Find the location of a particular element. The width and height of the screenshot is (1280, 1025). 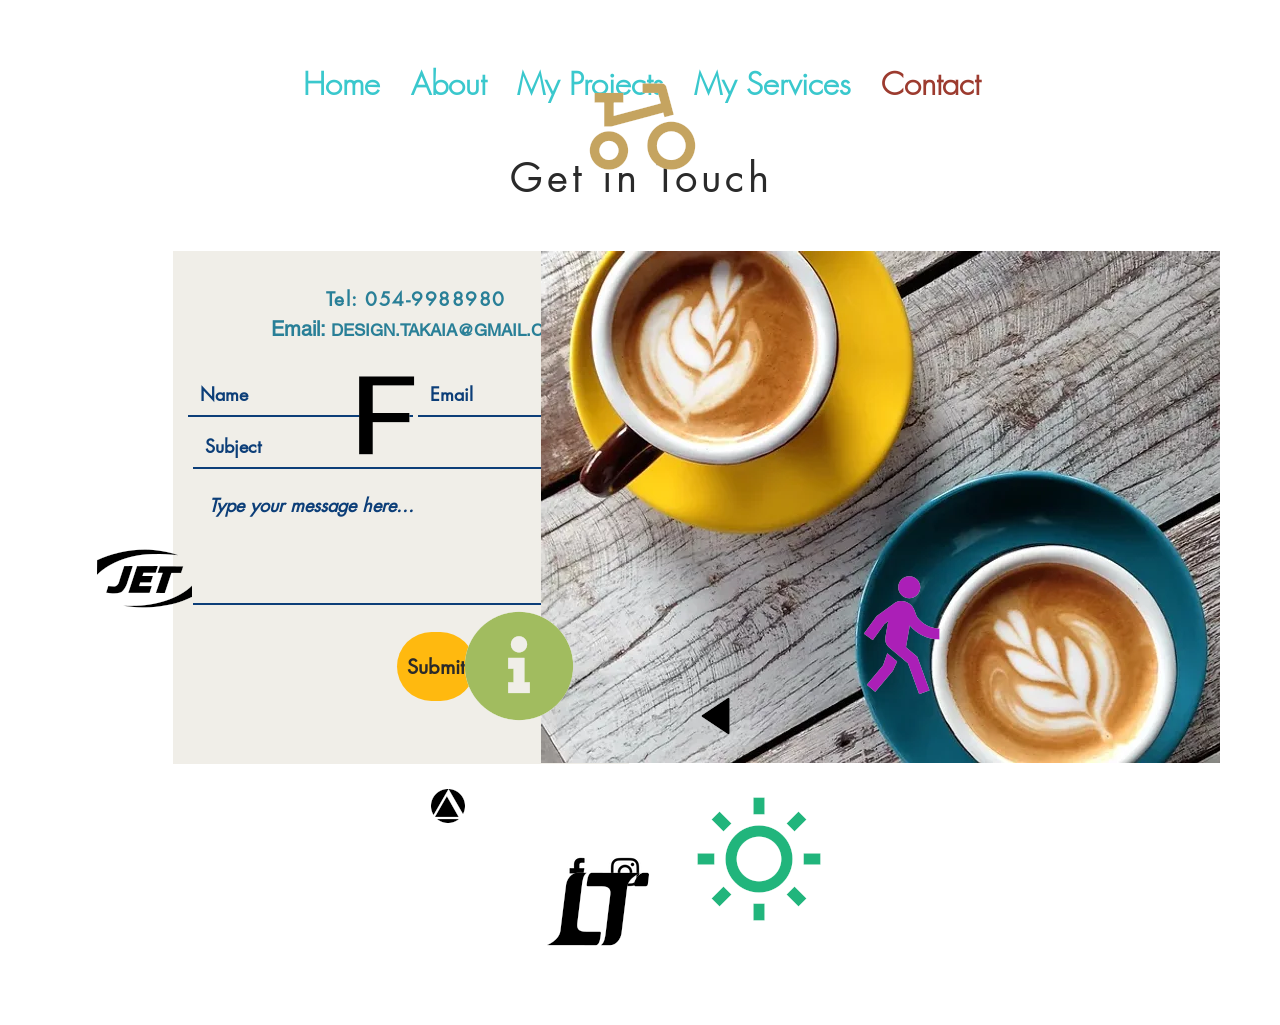

switch to sans-serif font style is located at coordinates (382, 413).